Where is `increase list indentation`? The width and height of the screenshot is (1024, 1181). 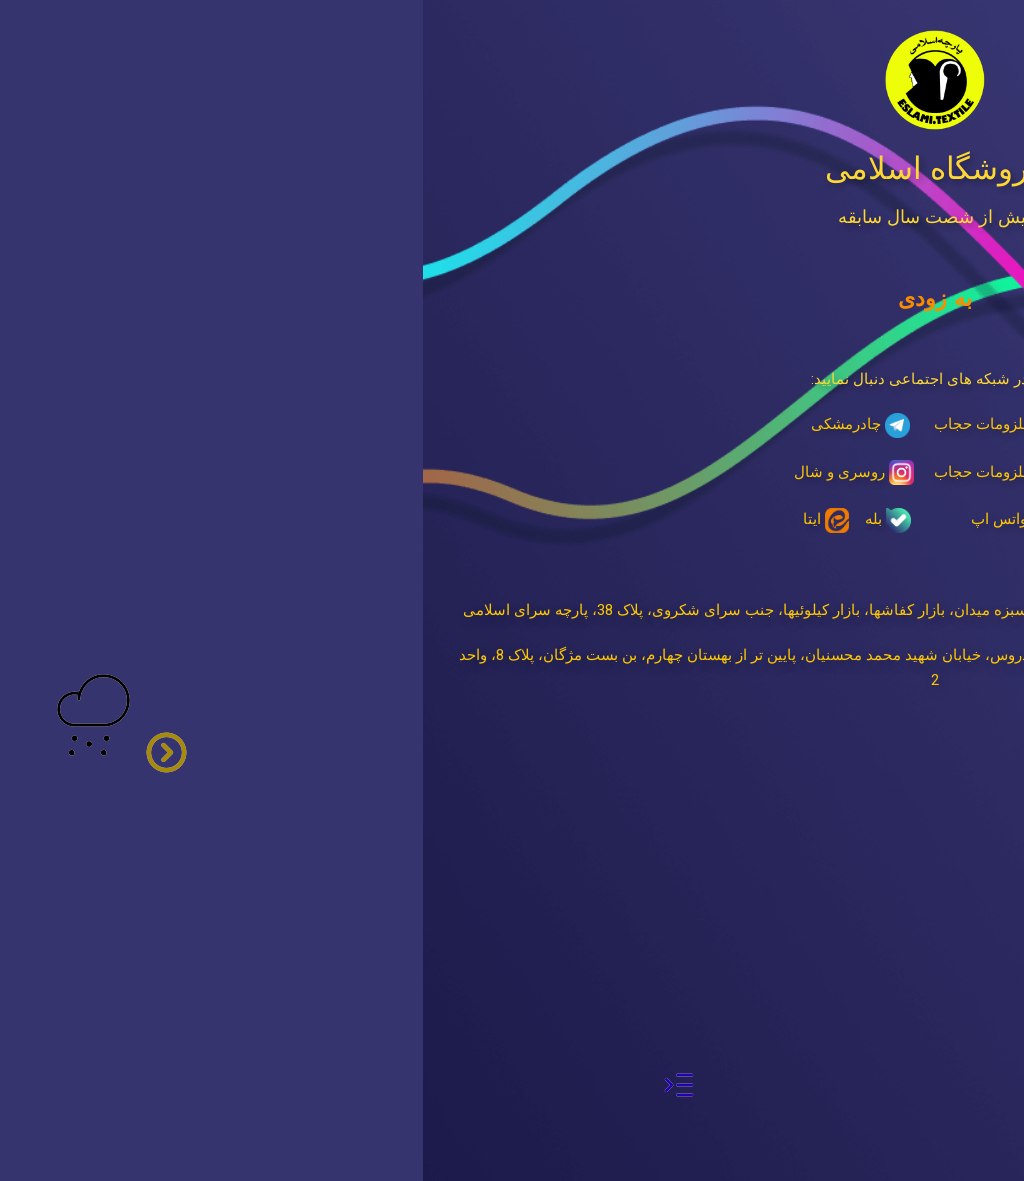
increase list indentation is located at coordinates (679, 1085).